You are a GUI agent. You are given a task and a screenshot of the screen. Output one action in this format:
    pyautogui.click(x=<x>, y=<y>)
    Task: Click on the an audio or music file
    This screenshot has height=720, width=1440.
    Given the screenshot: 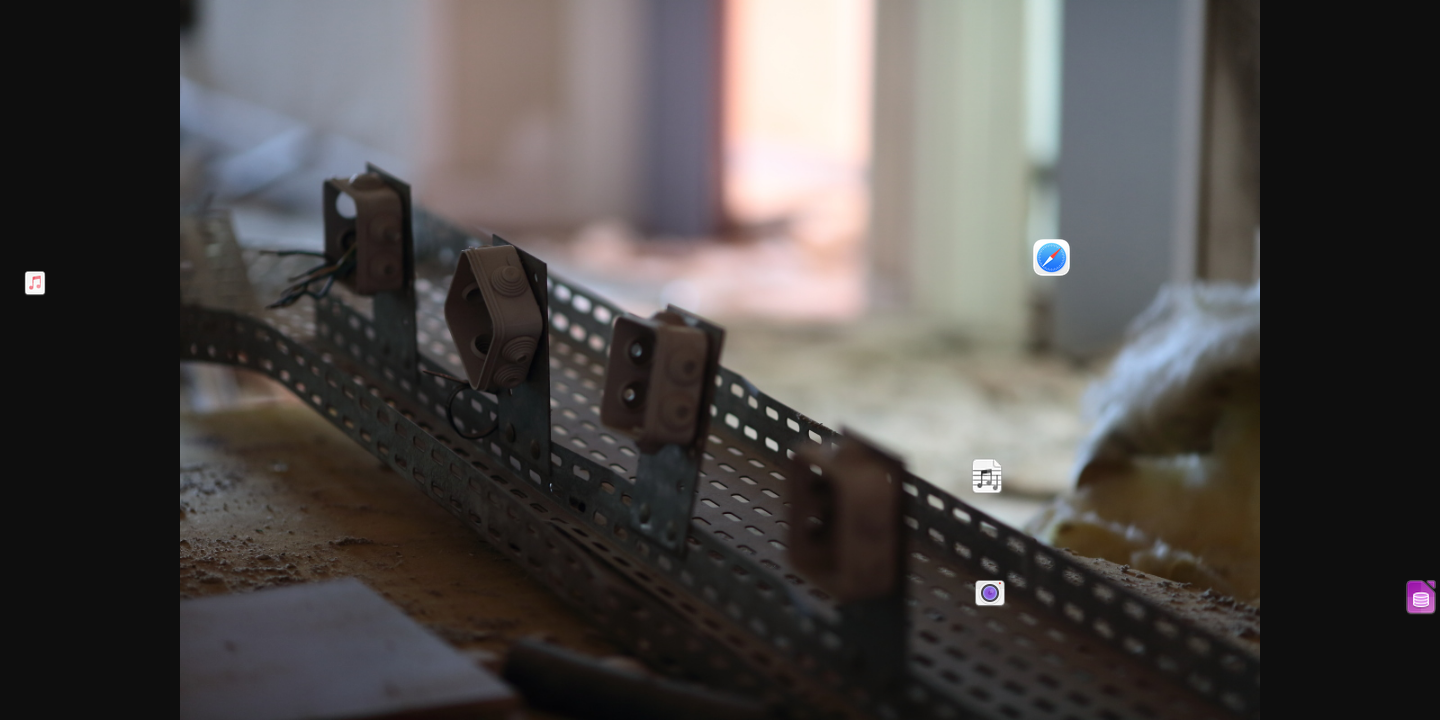 What is the action you would take?
    pyautogui.click(x=35, y=283)
    